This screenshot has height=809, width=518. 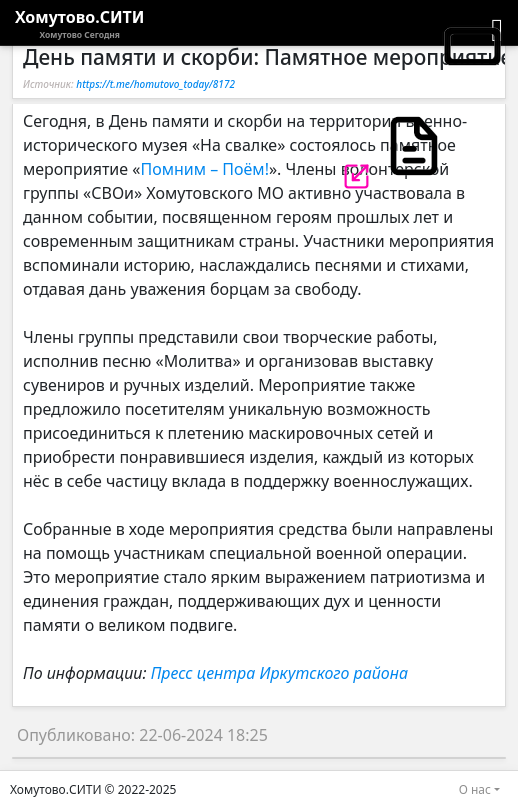 I want to click on view document or text file, so click(x=414, y=146).